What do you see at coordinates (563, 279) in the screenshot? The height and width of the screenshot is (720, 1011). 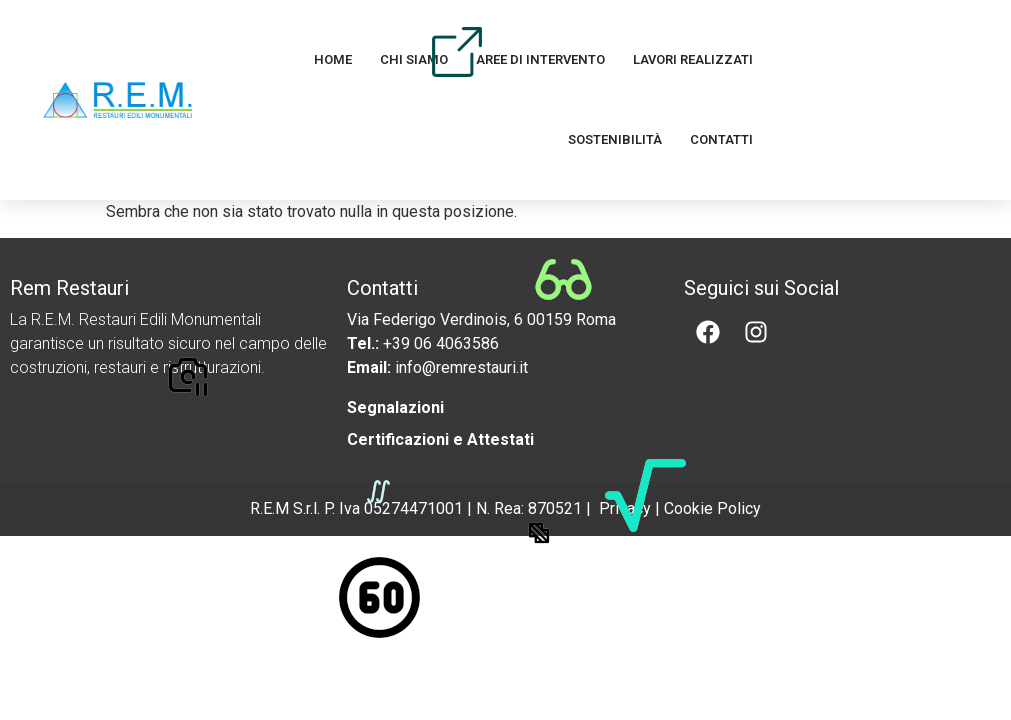 I see `enable reading mode` at bounding box center [563, 279].